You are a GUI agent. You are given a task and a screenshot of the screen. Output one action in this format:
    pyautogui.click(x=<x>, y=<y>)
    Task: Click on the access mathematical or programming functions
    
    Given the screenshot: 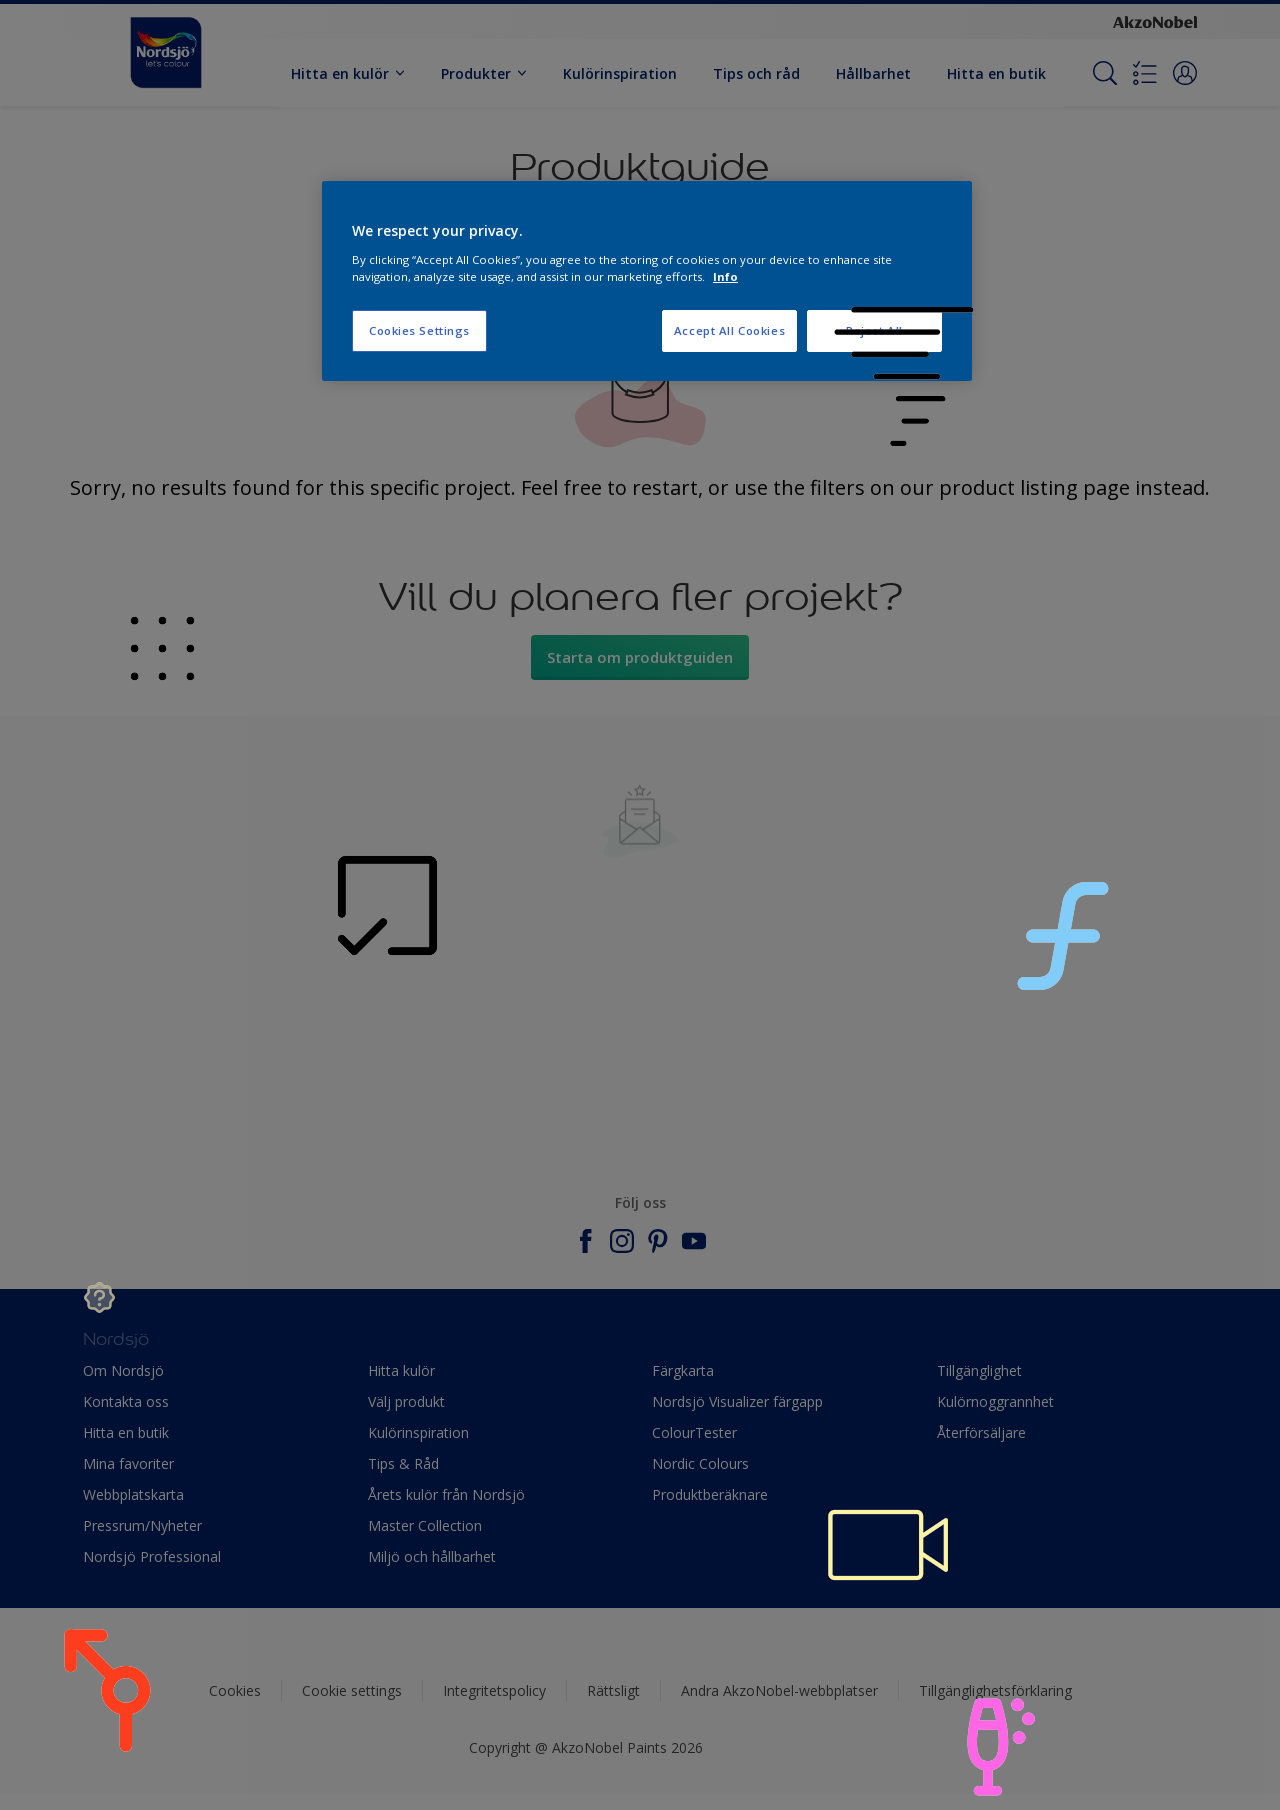 What is the action you would take?
    pyautogui.click(x=1063, y=936)
    